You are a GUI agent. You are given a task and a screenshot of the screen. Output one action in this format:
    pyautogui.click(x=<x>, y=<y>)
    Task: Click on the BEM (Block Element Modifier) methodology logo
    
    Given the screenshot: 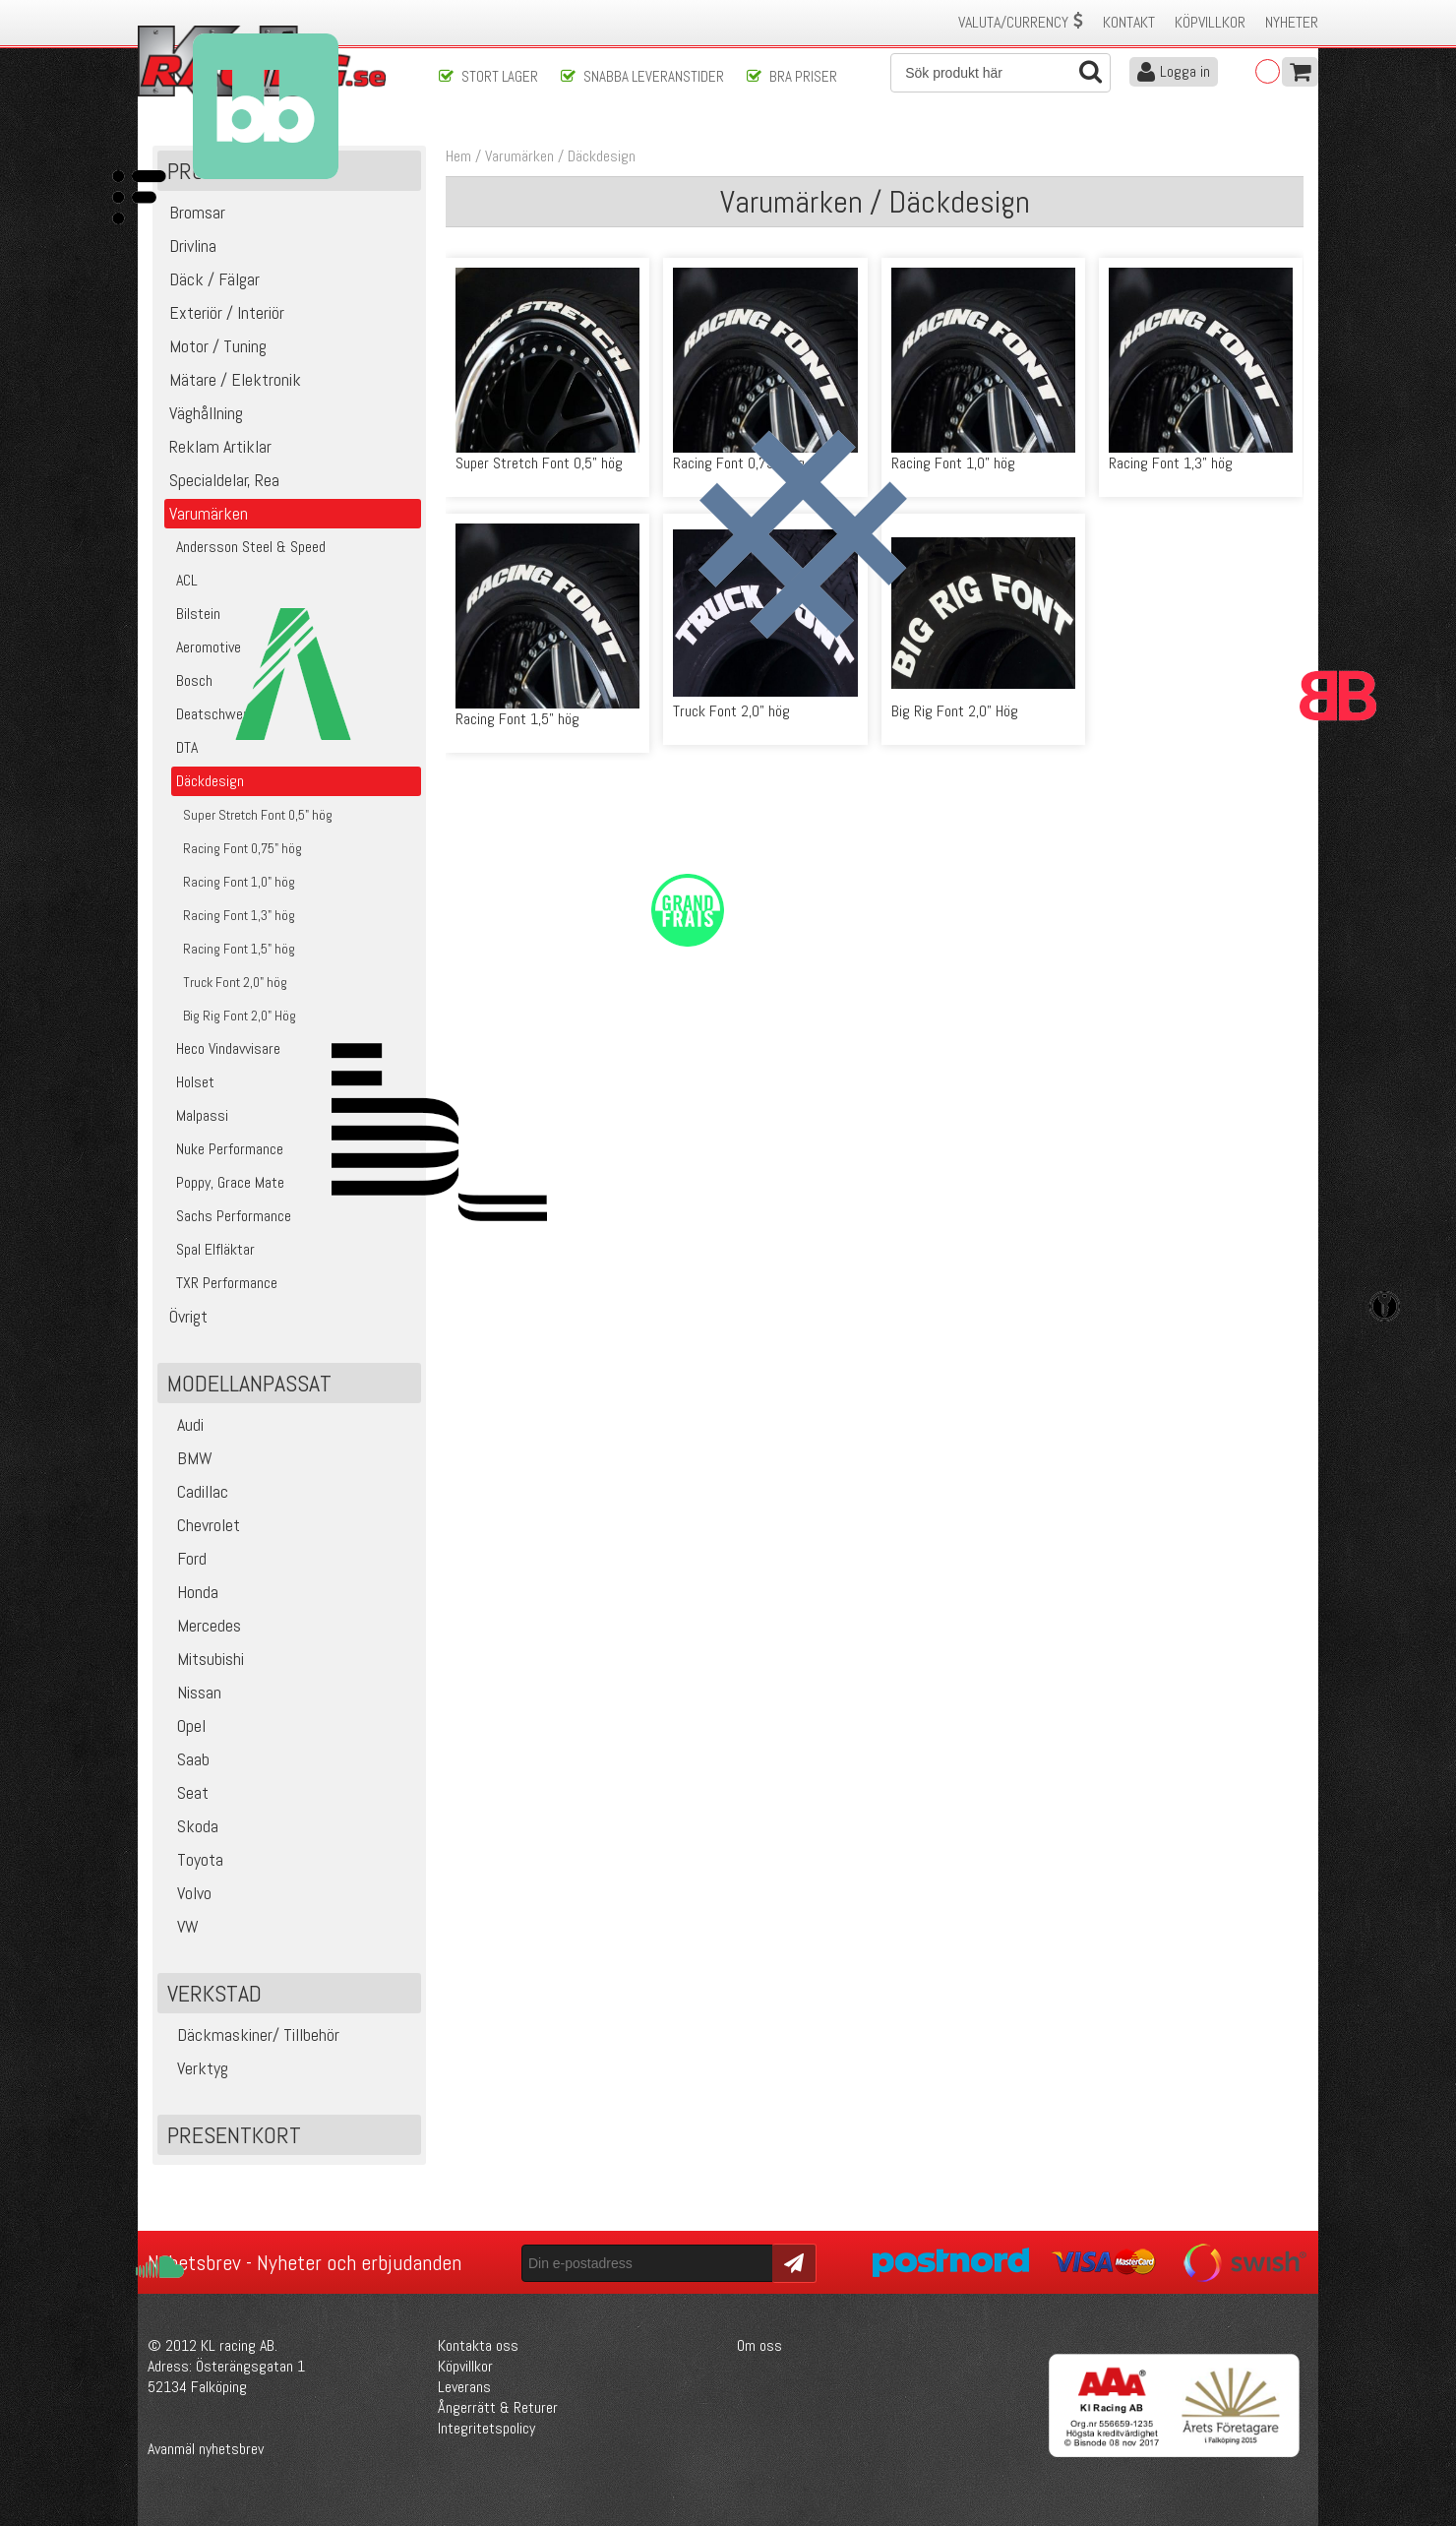 What is the action you would take?
    pyautogui.click(x=439, y=1132)
    